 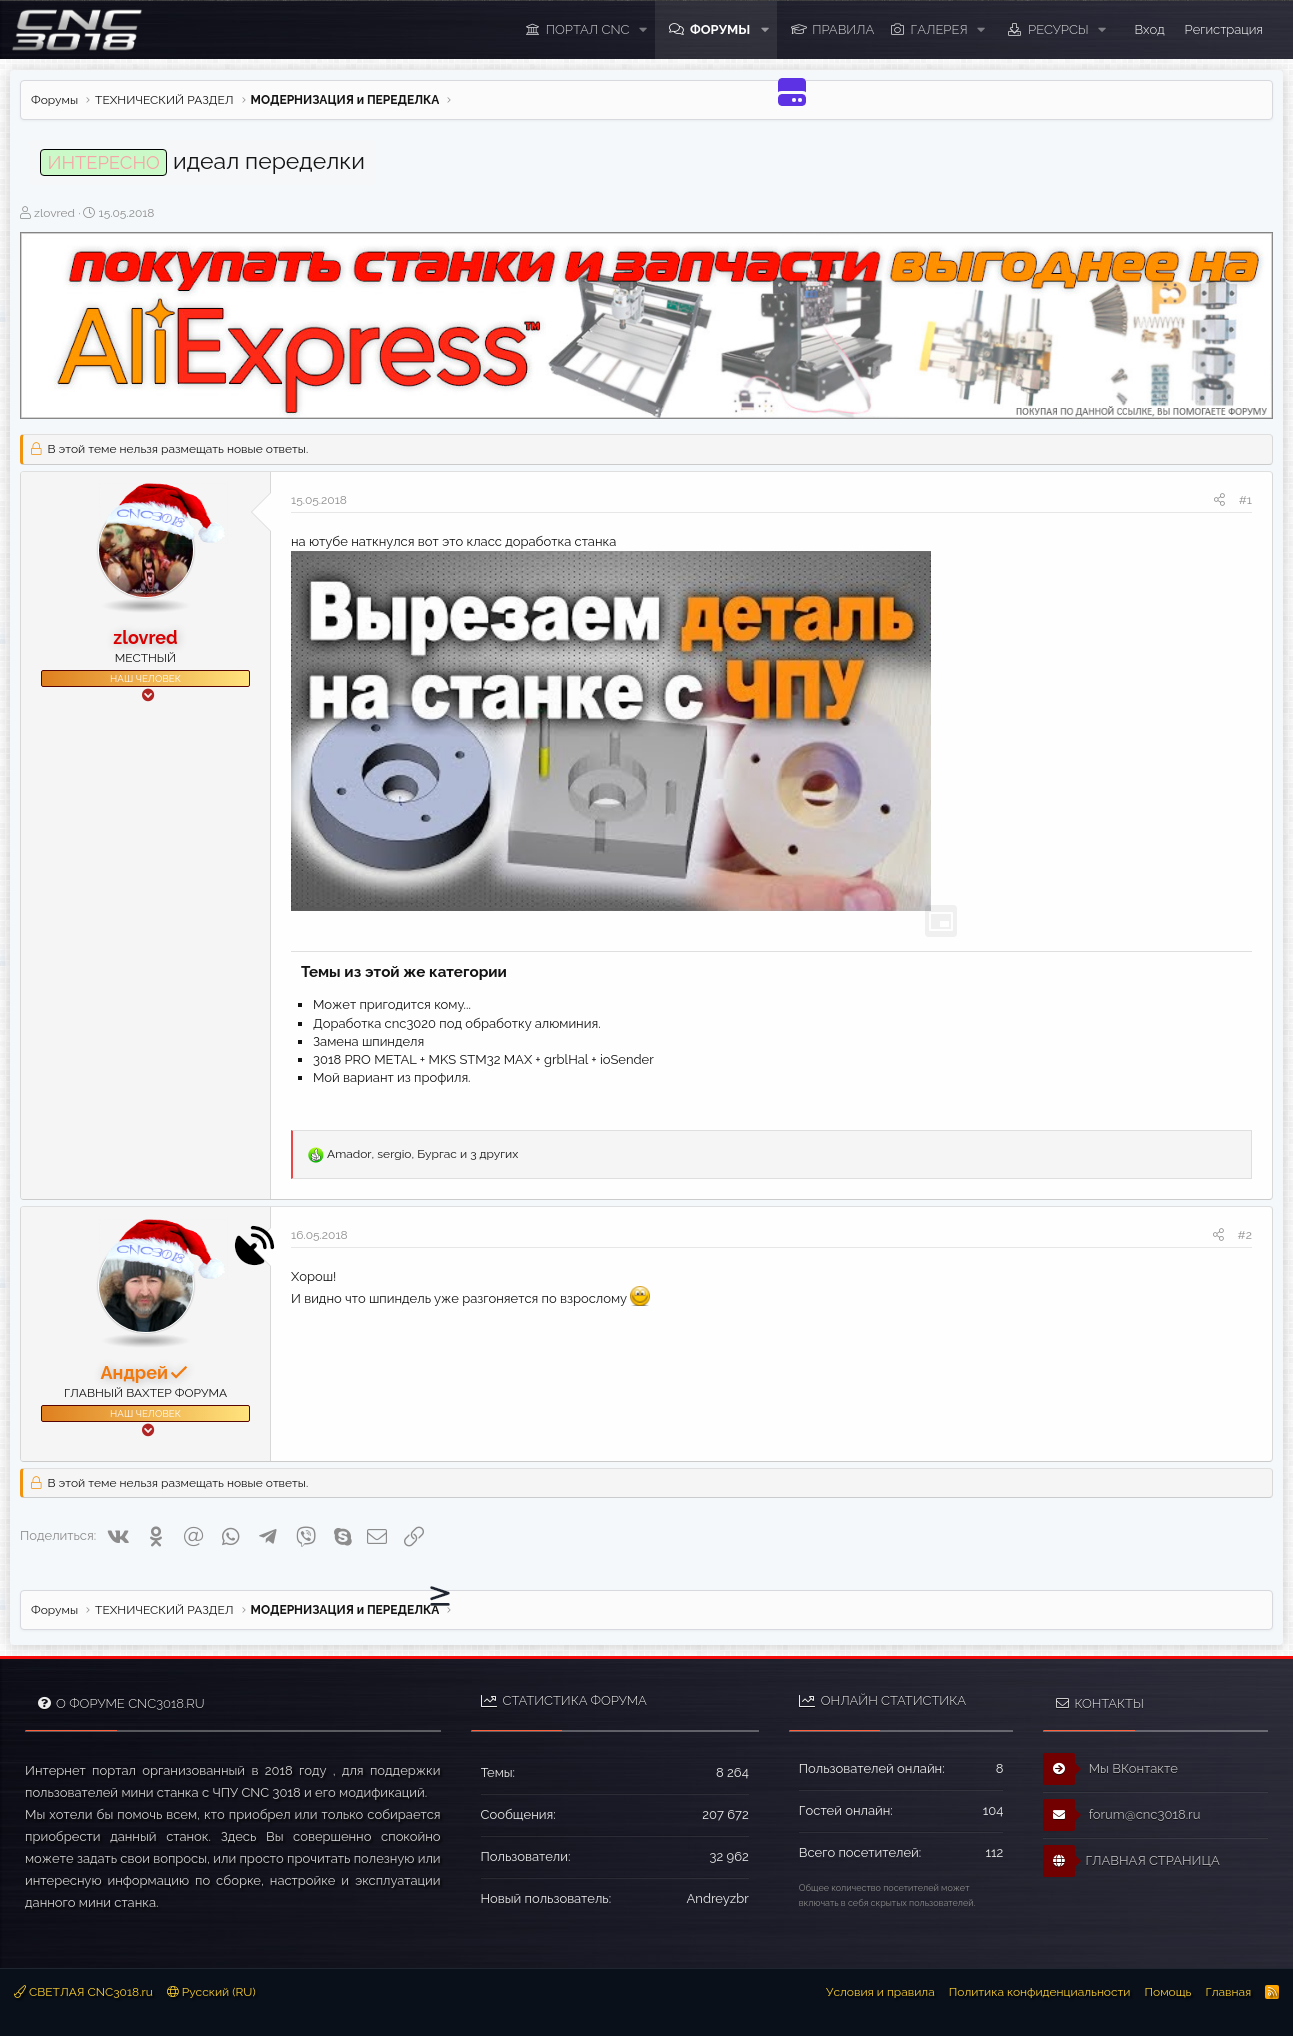 What do you see at coordinates (440, 1596) in the screenshot?
I see `indicates a minimum value requirement` at bounding box center [440, 1596].